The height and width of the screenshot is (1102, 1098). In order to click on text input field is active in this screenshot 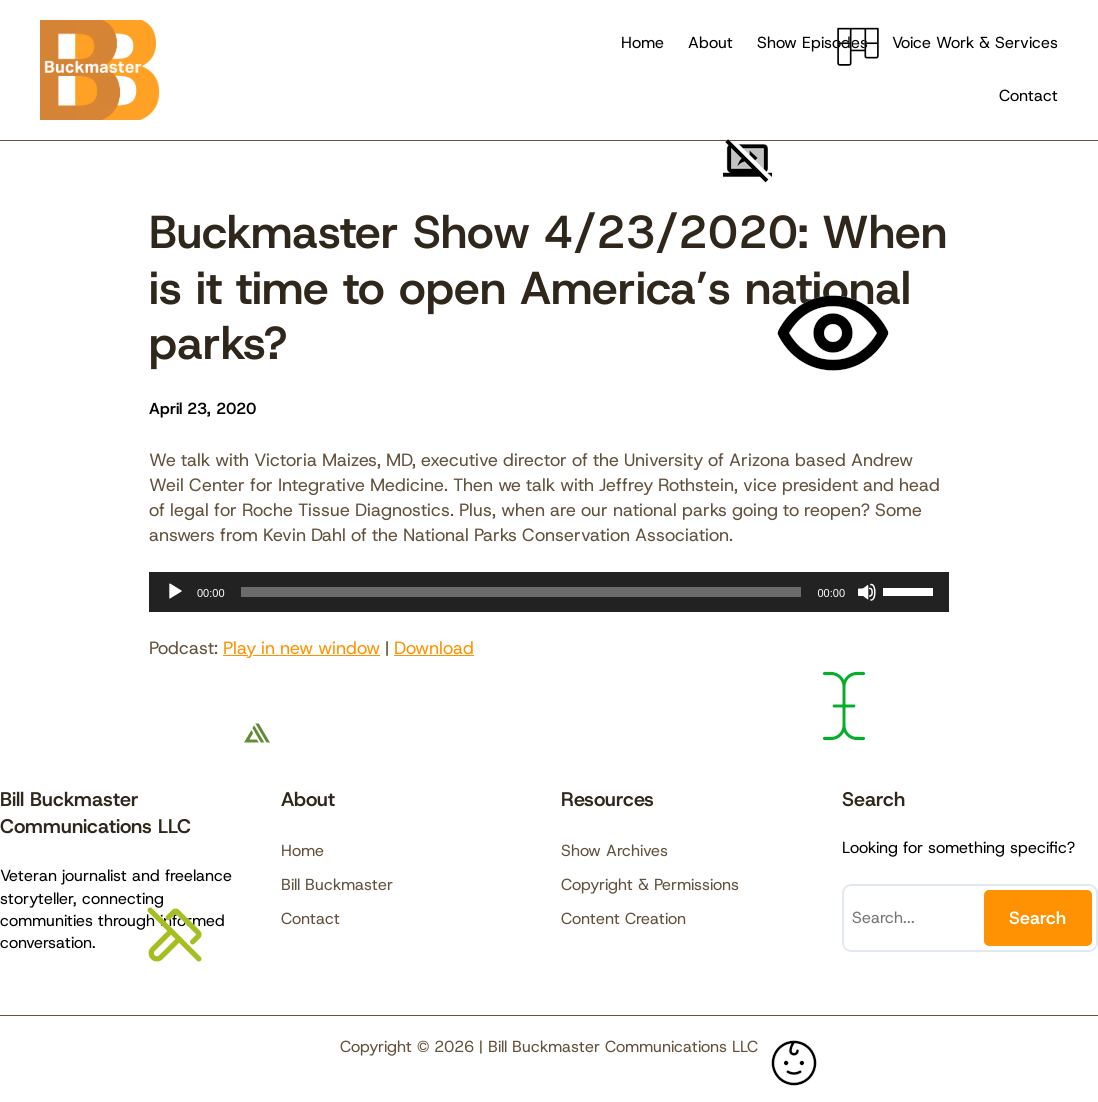, I will do `click(844, 706)`.